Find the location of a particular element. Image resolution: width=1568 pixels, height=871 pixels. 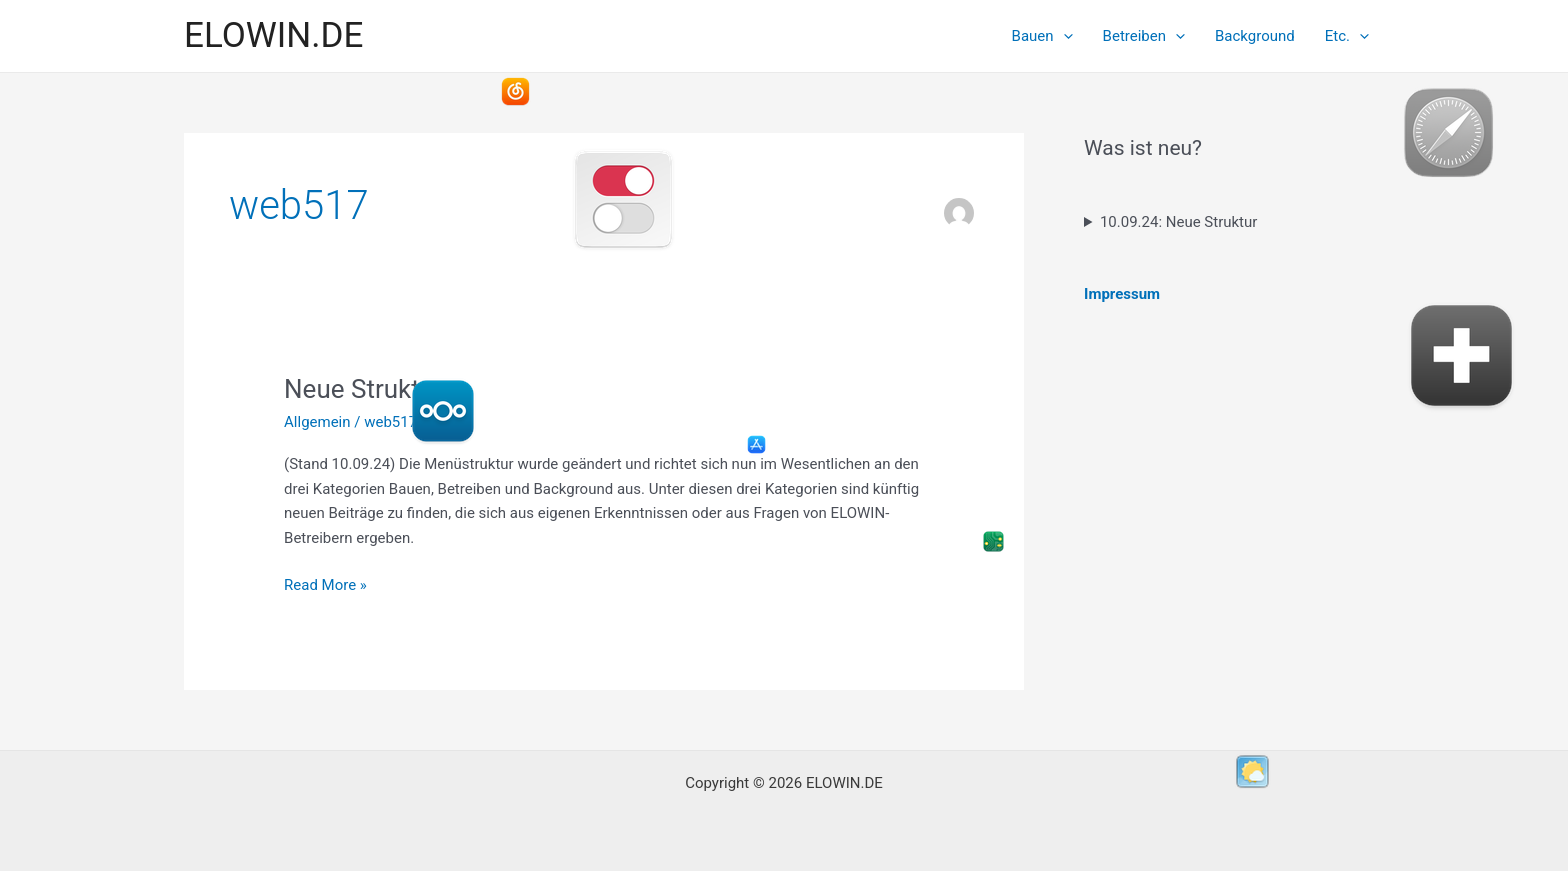

open netease cloud music app is located at coordinates (515, 91).